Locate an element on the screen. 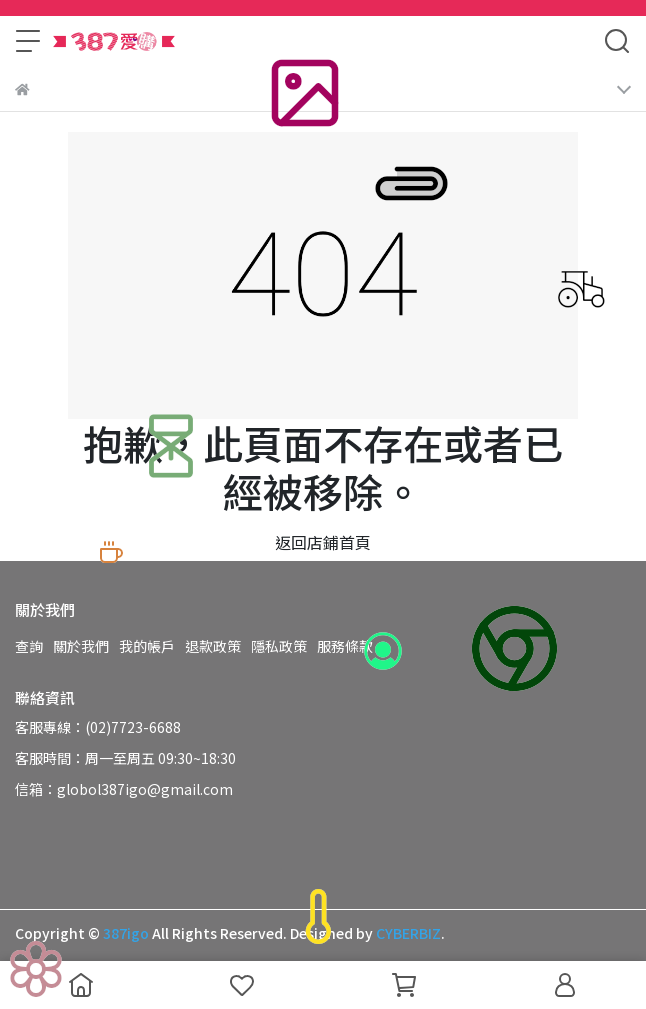 The image size is (646, 1009). view your profile is located at coordinates (383, 651).